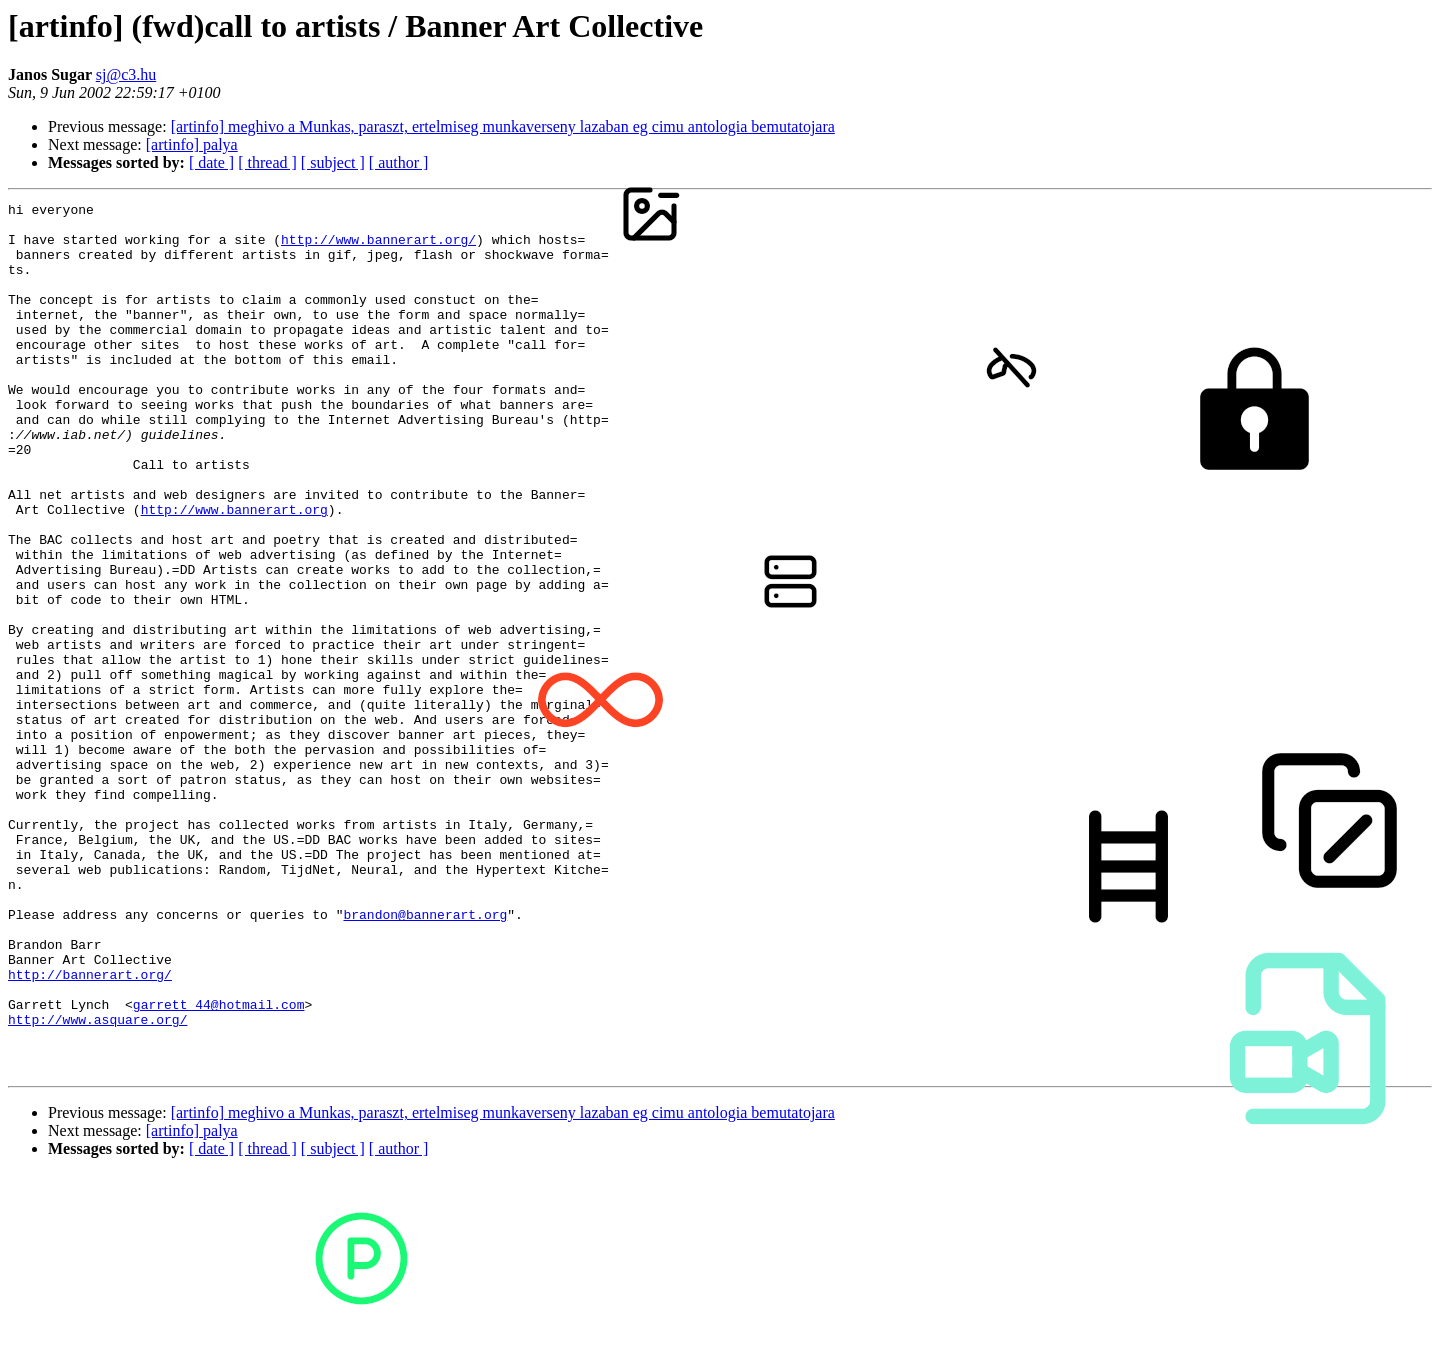 The image size is (1440, 1348). What do you see at coordinates (1254, 415) in the screenshot?
I see `access secure or encrypted content` at bounding box center [1254, 415].